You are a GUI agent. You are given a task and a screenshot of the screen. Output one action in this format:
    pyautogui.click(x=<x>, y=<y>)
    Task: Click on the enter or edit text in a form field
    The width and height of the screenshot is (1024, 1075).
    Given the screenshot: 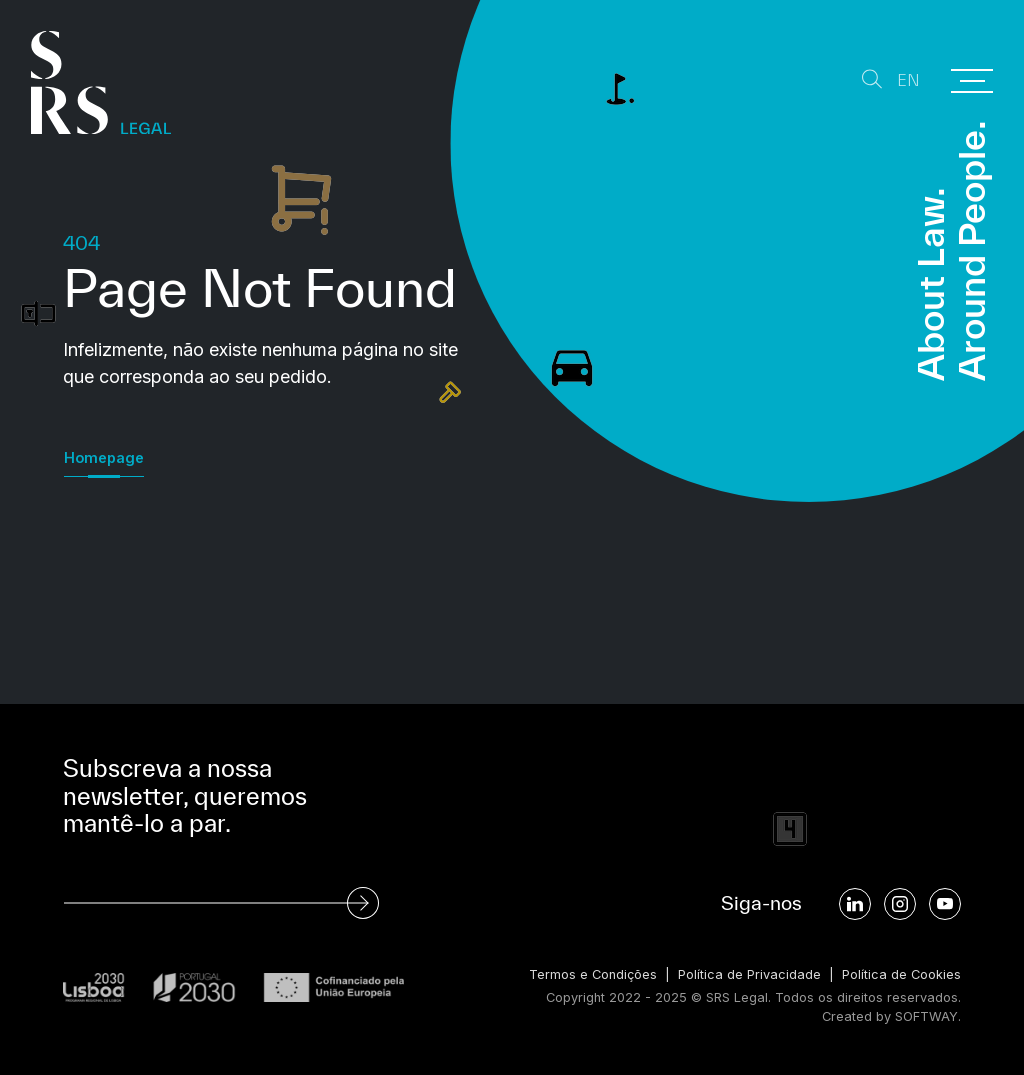 What is the action you would take?
    pyautogui.click(x=38, y=313)
    